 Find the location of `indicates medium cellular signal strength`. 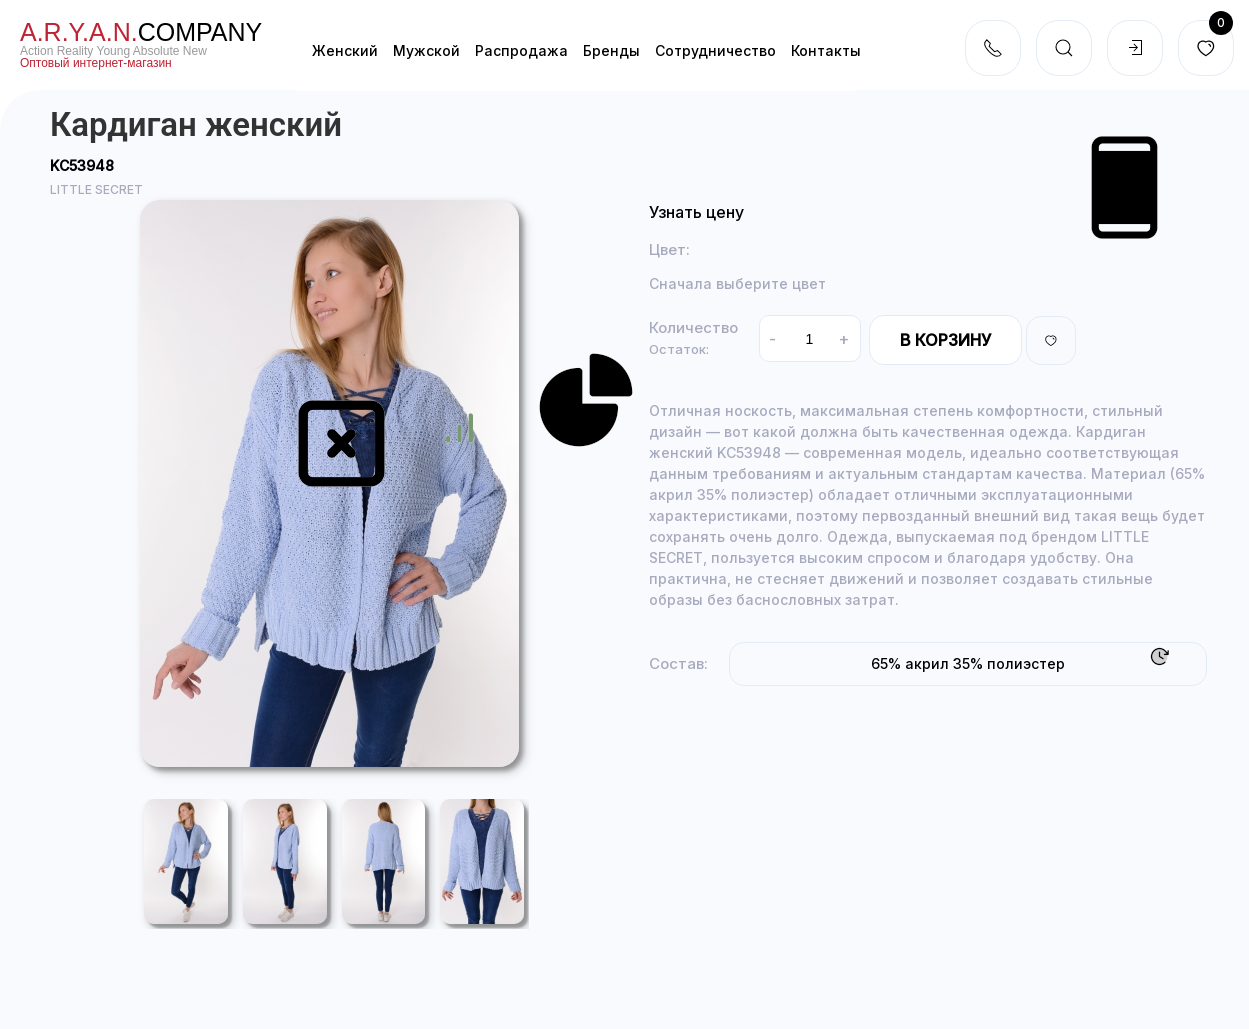

indicates medium cellular signal strength is located at coordinates (473, 420).